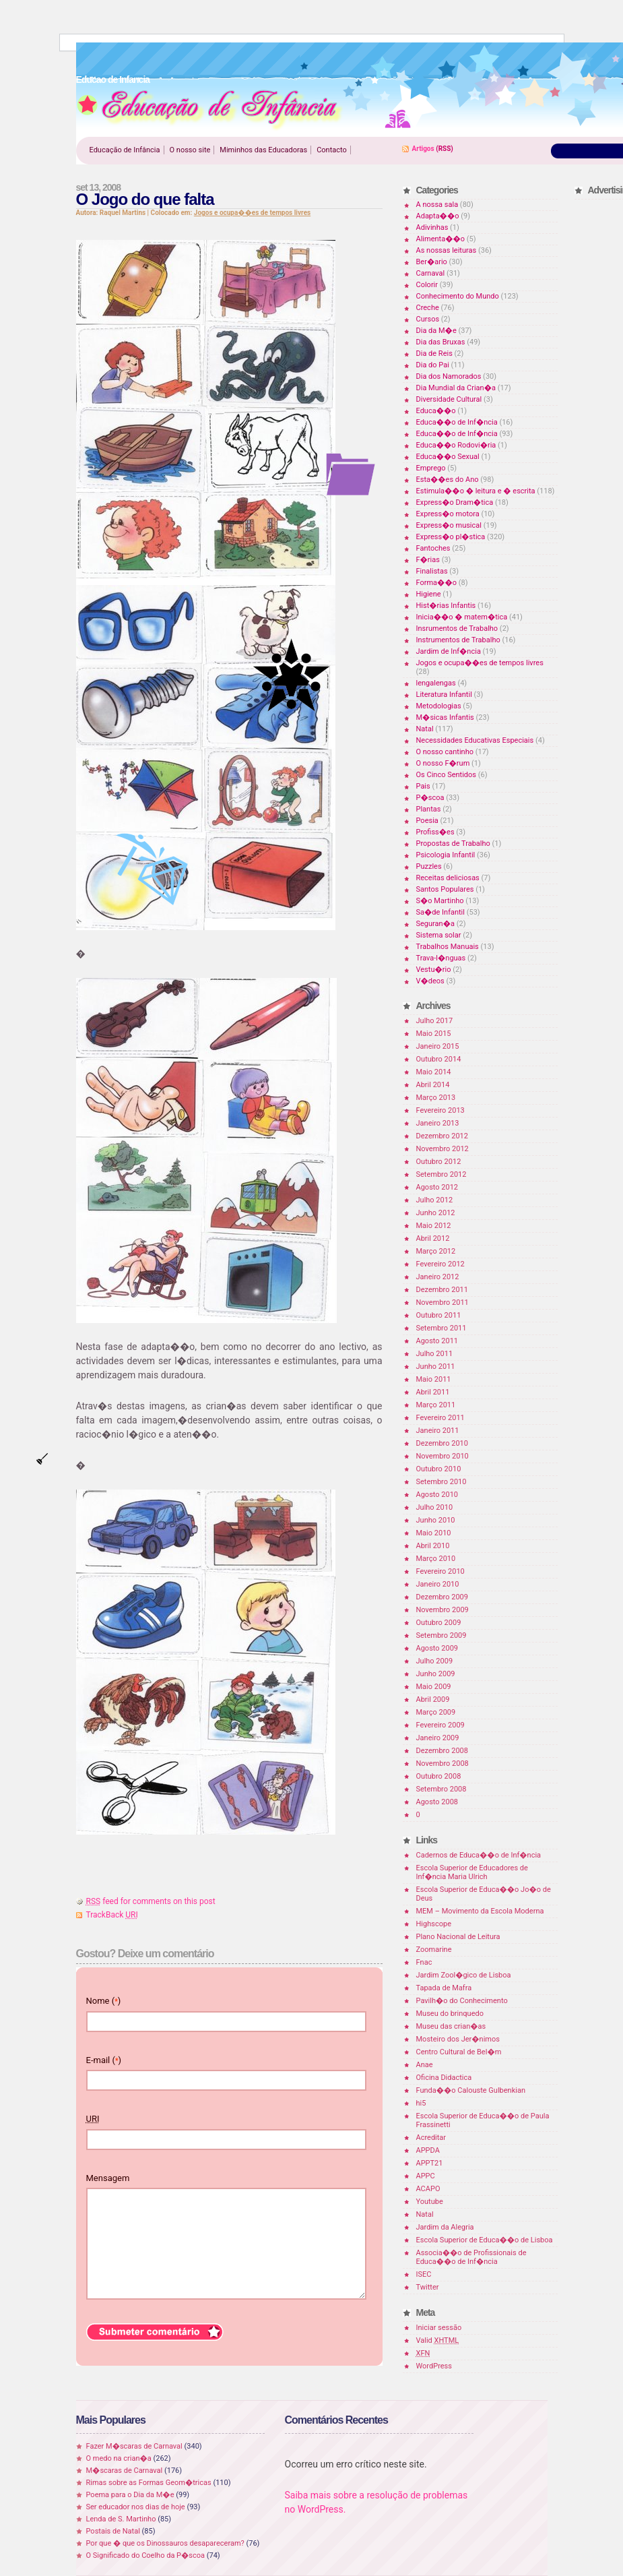 The width and height of the screenshot is (623, 2576). Describe the element at coordinates (397, 119) in the screenshot. I see `equip footwear to your character` at that location.